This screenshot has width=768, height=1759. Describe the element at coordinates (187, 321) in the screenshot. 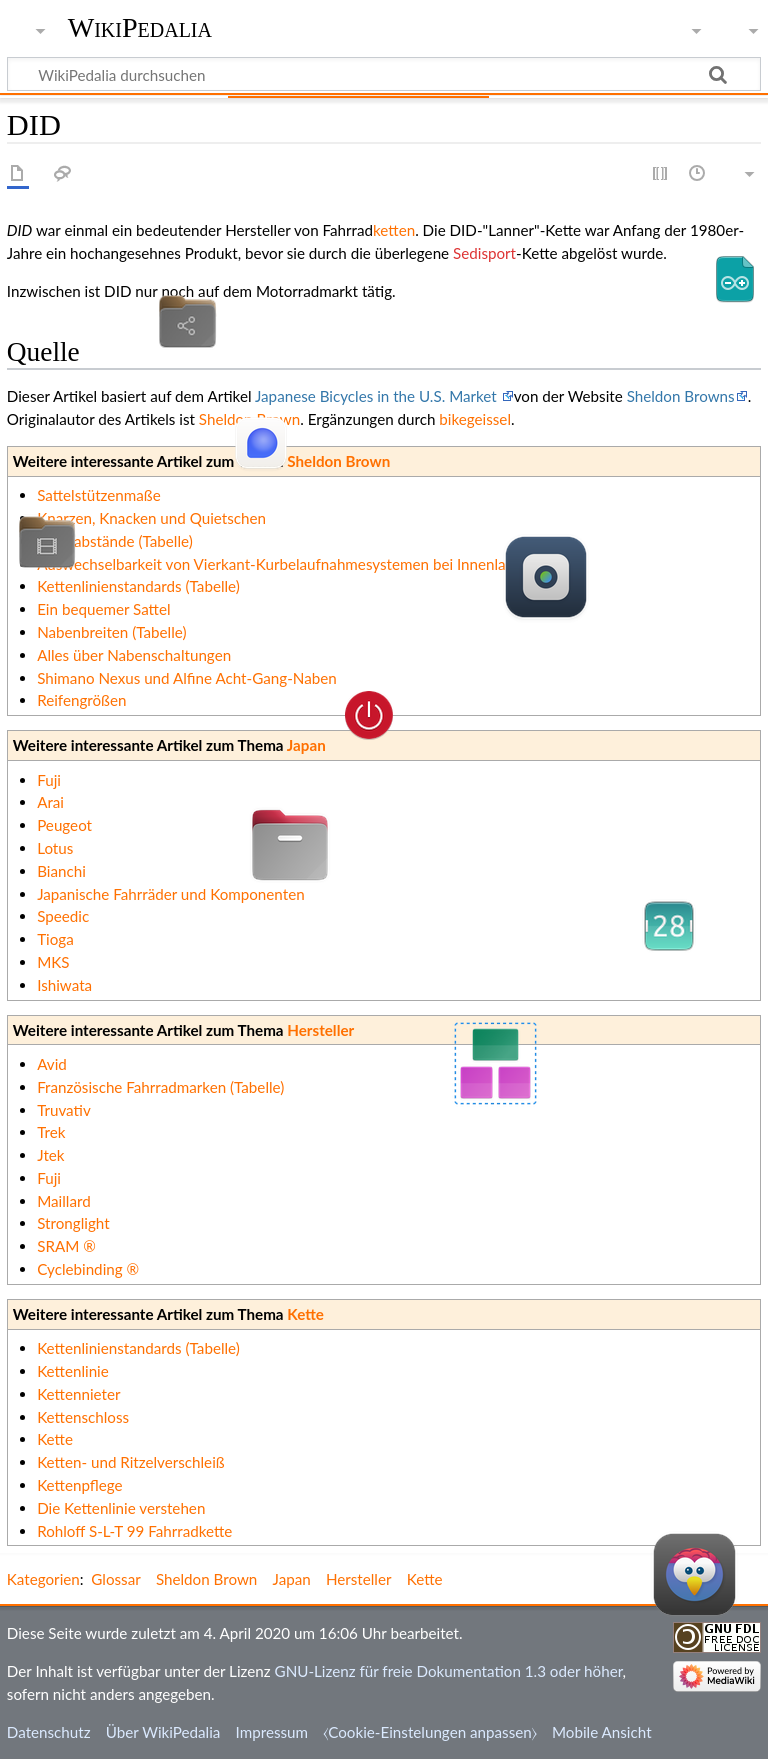

I see `open your public shared folder` at that location.